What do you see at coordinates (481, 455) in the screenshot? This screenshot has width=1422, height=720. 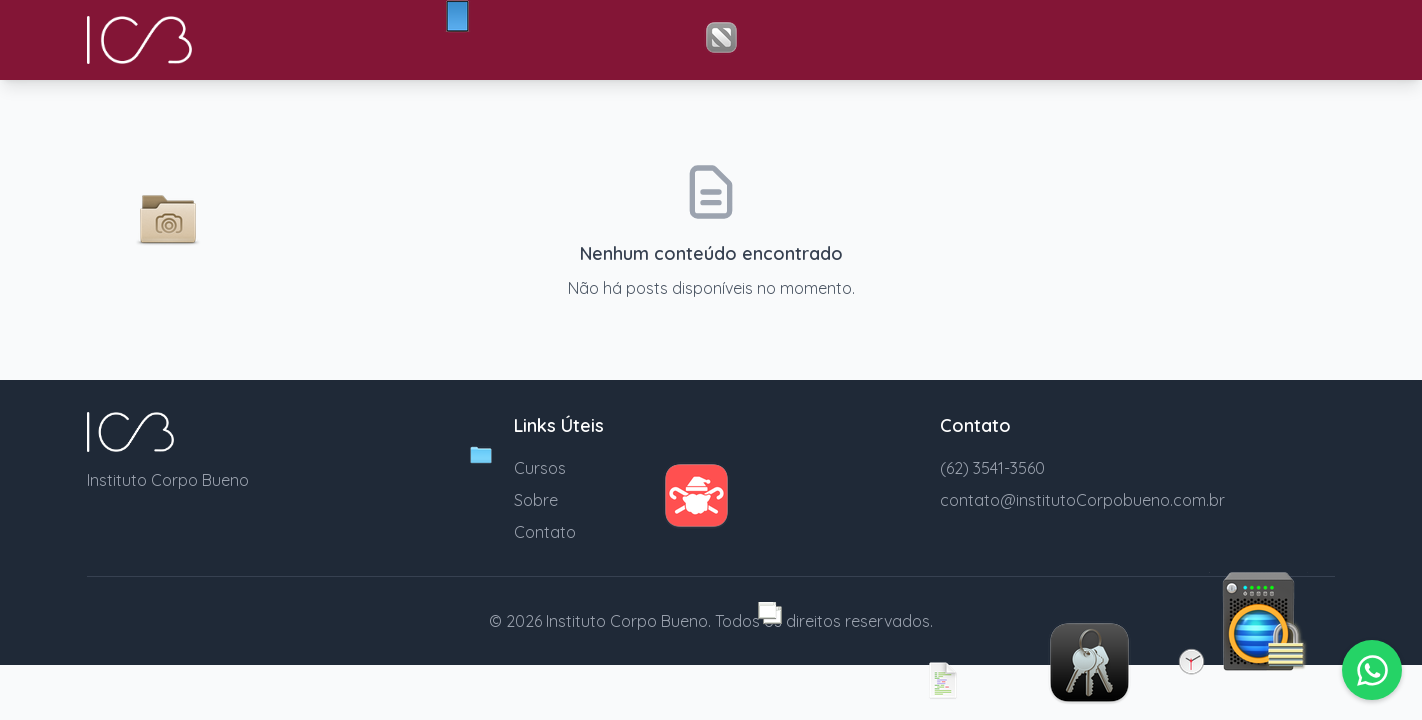 I see `open folder to view contents` at bounding box center [481, 455].